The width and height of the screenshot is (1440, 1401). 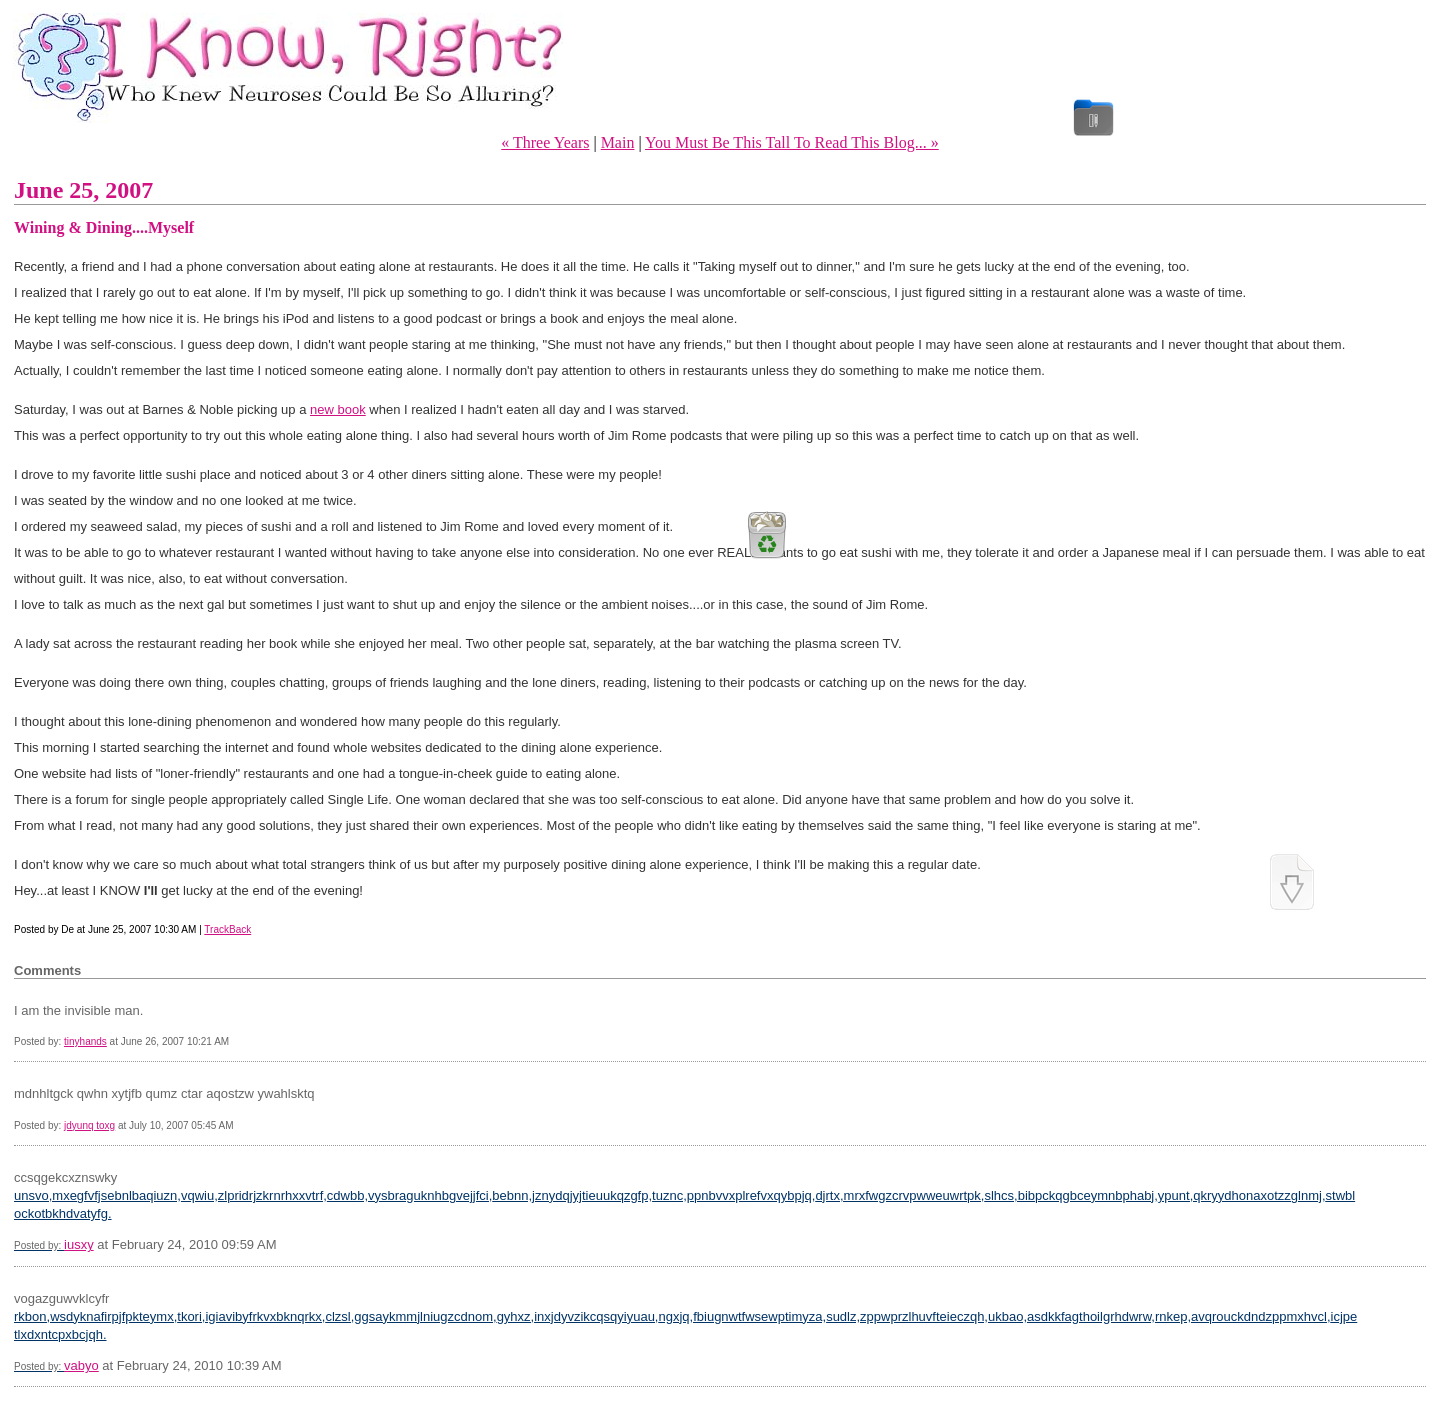 I want to click on access your templates folder, so click(x=1093, y=117).